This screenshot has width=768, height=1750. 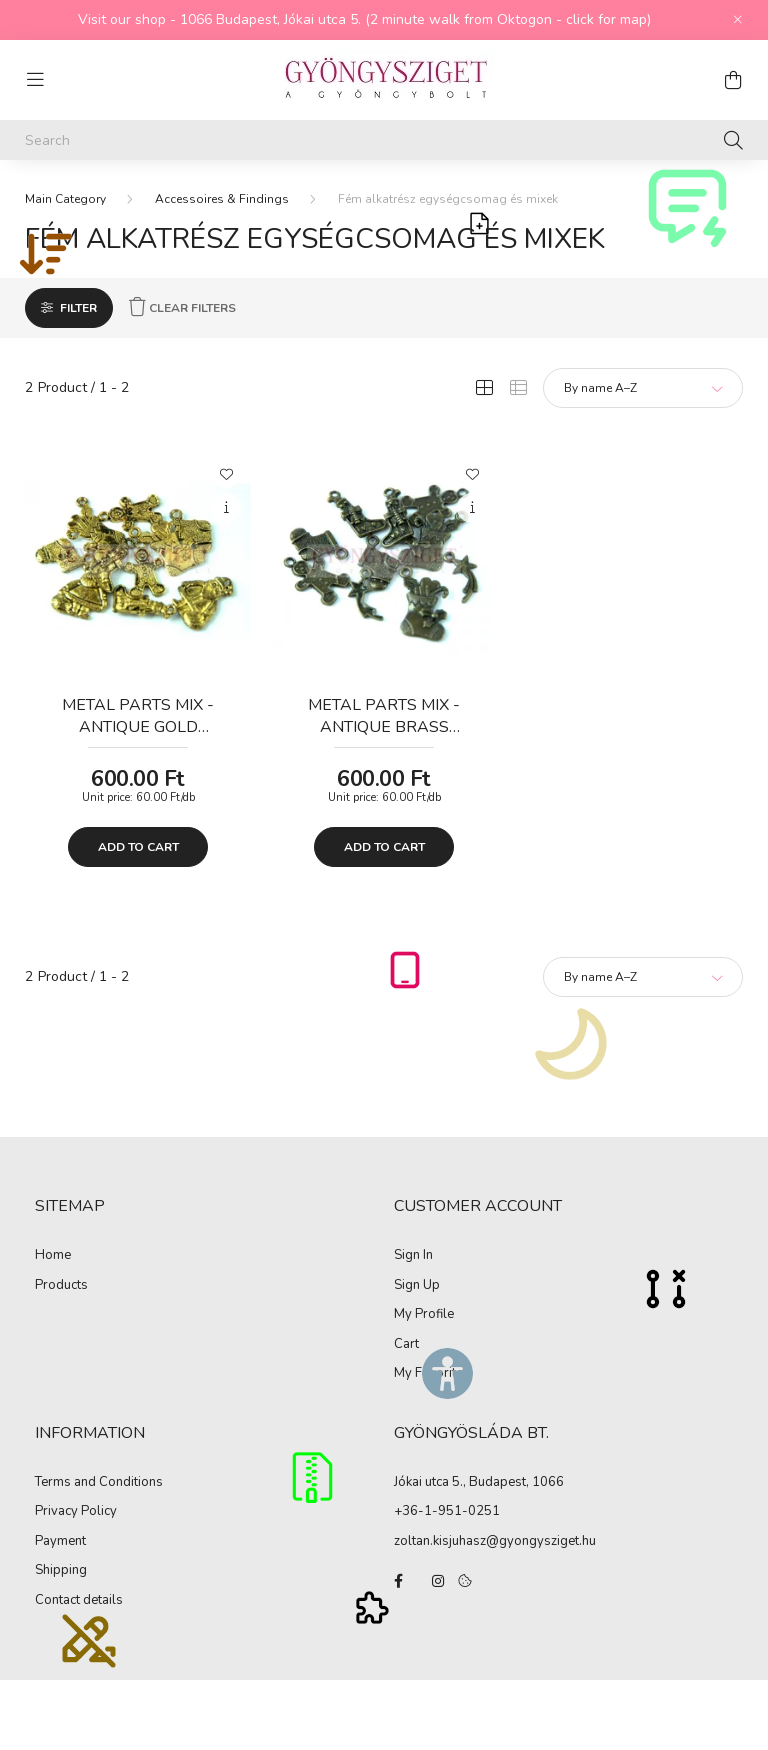 What do you see at coordinates (570, 1043) in the screenshot?
I see `switch to dark mode` at bounding box center [570, 1043].